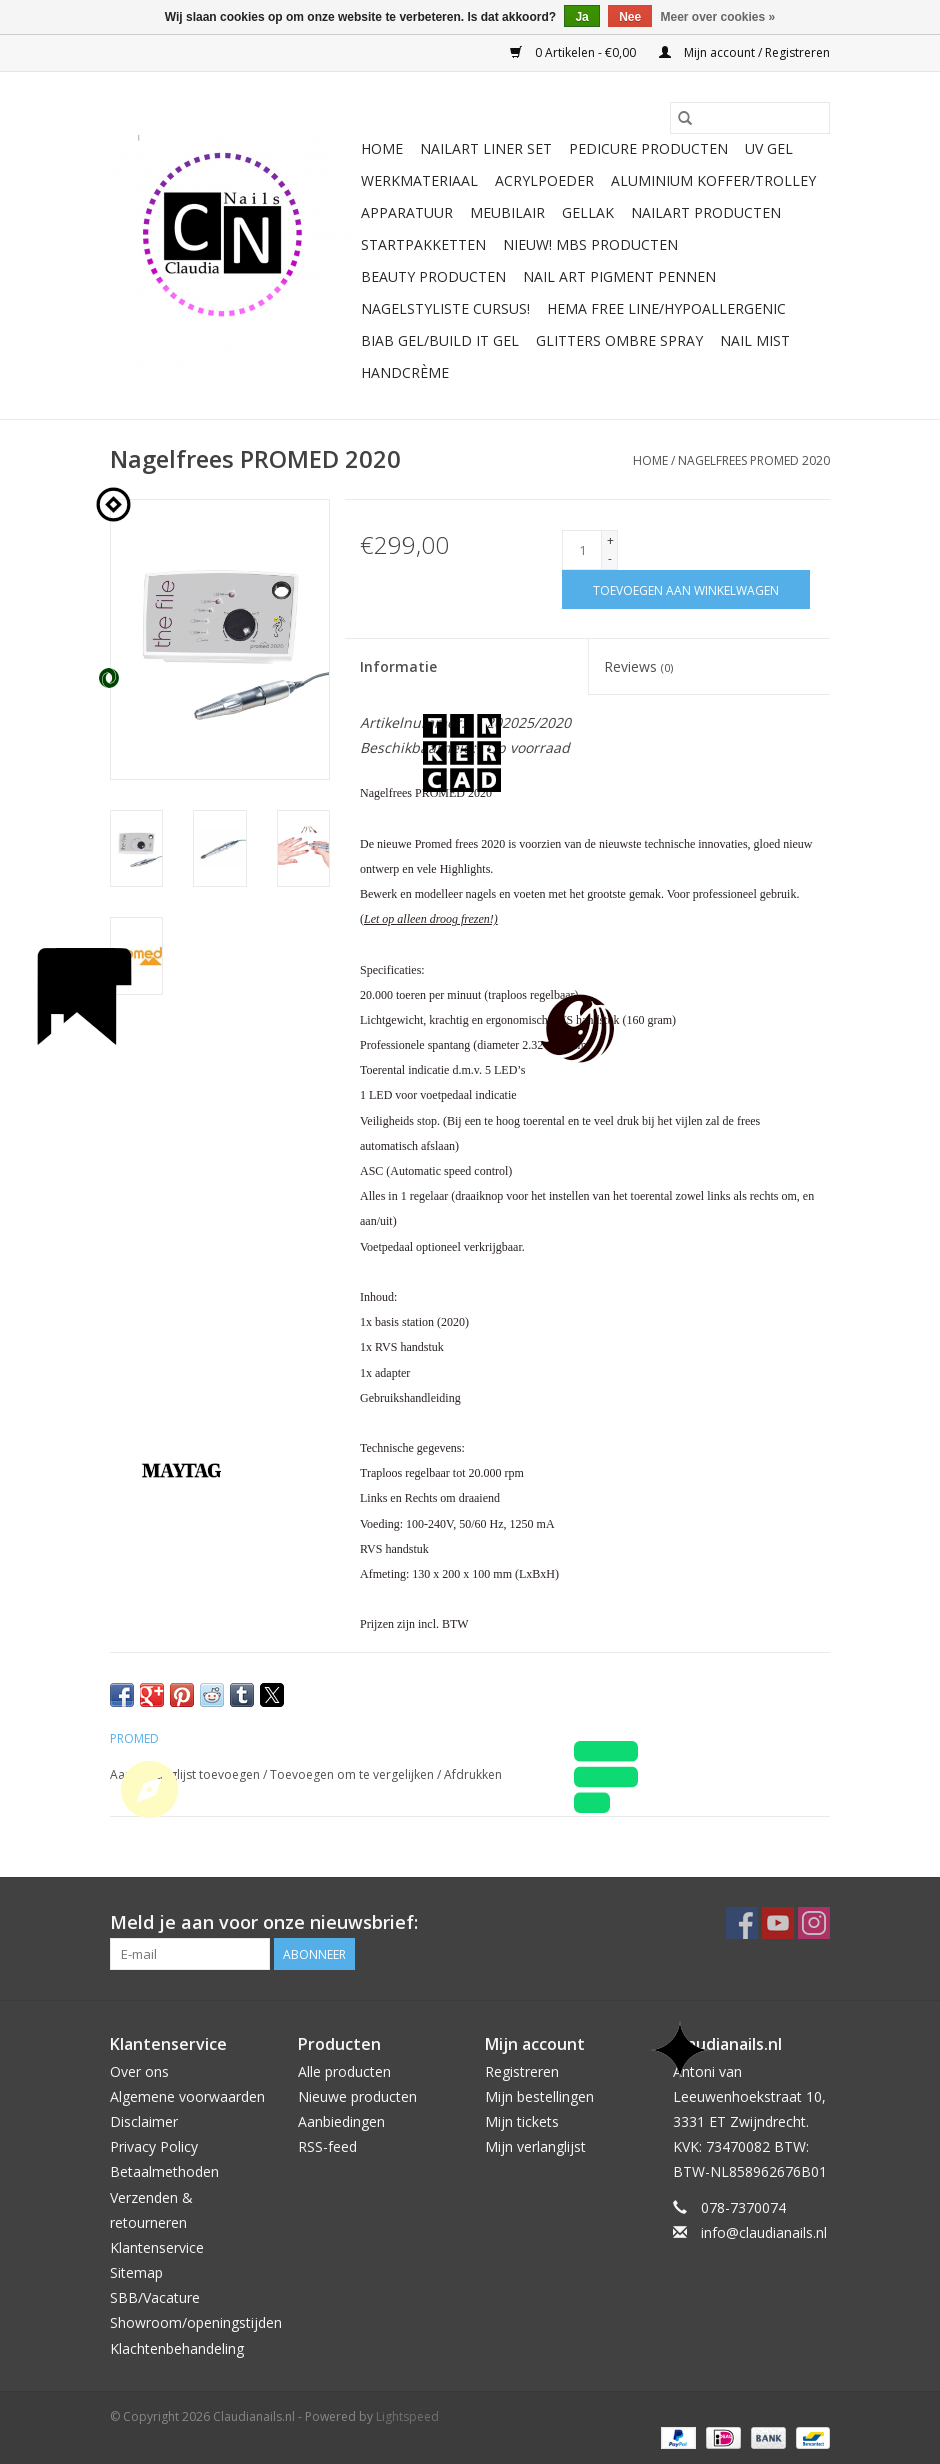 Image resolution: width=940 pixels, height=2464 pixels. I want to click on open tinkercad 3d design application, so click(462, 753).